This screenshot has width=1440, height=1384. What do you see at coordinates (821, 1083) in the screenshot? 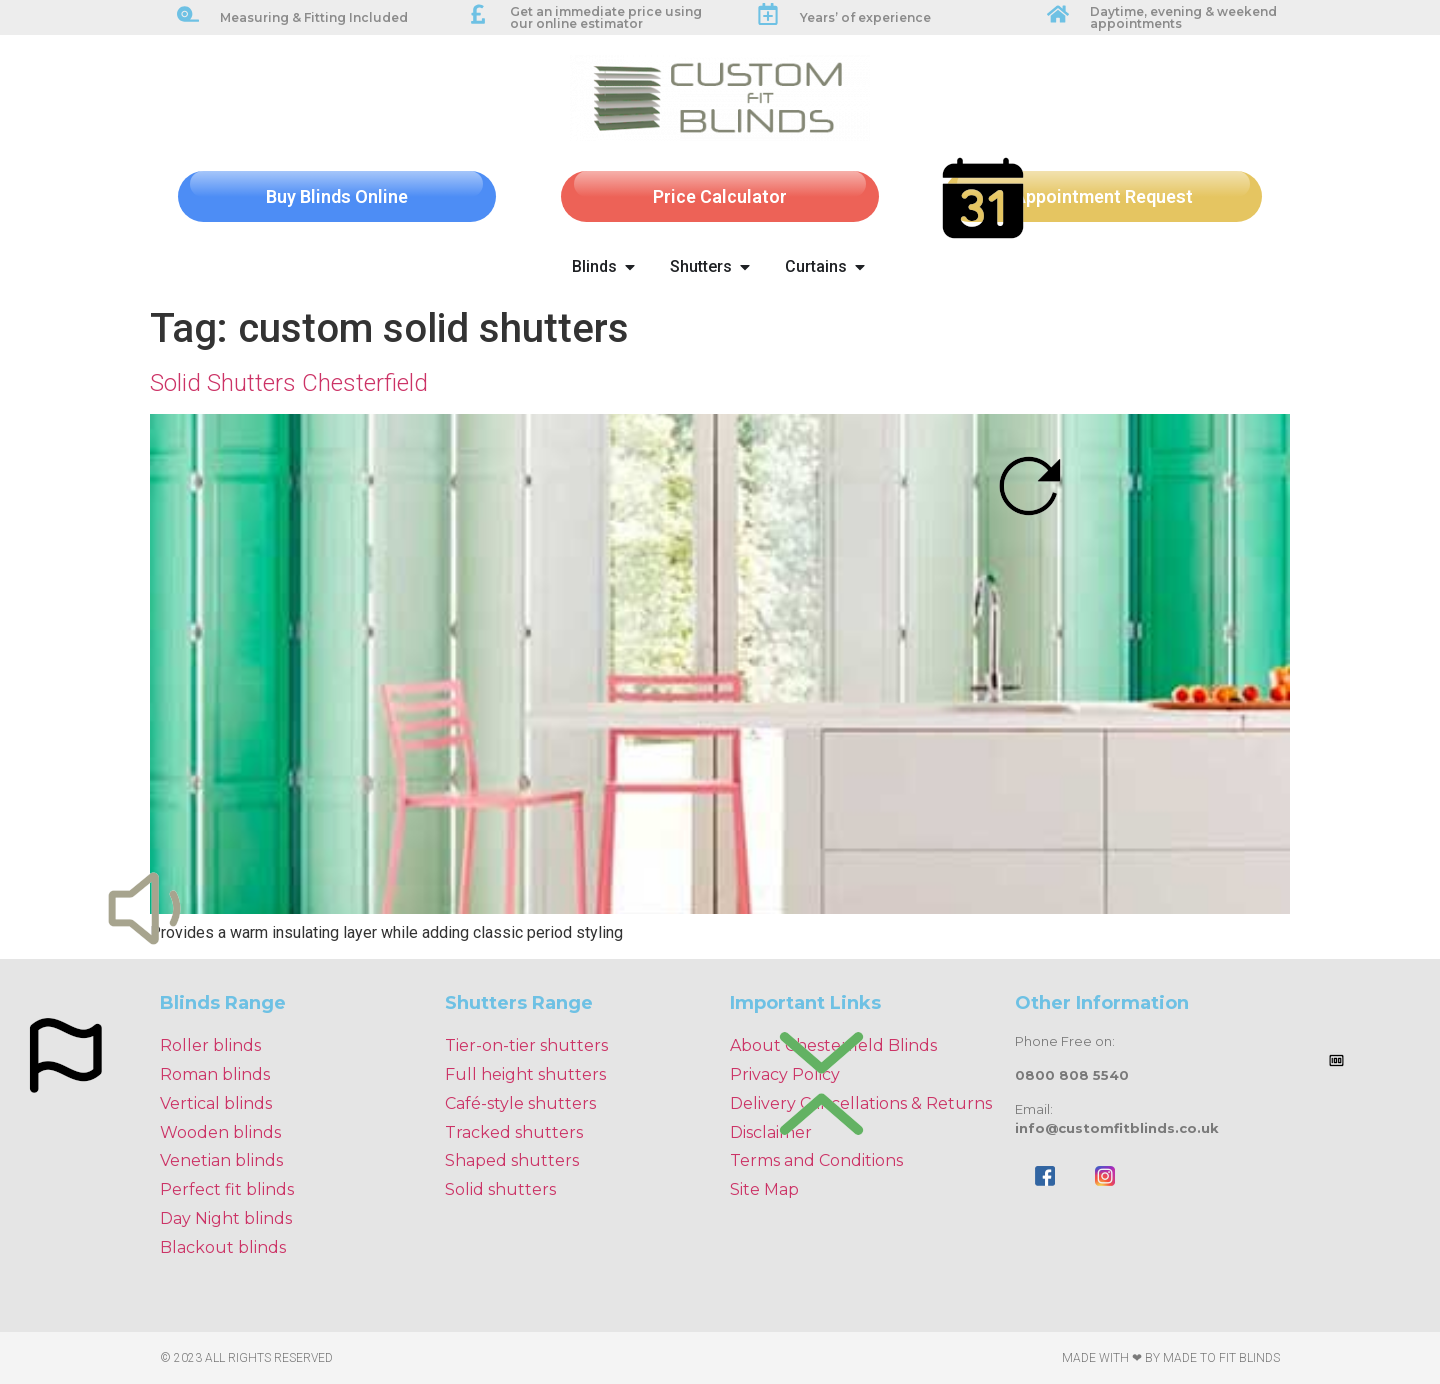
I see `collapse or minimize an expanded section` at bounding box center [821, 1083].